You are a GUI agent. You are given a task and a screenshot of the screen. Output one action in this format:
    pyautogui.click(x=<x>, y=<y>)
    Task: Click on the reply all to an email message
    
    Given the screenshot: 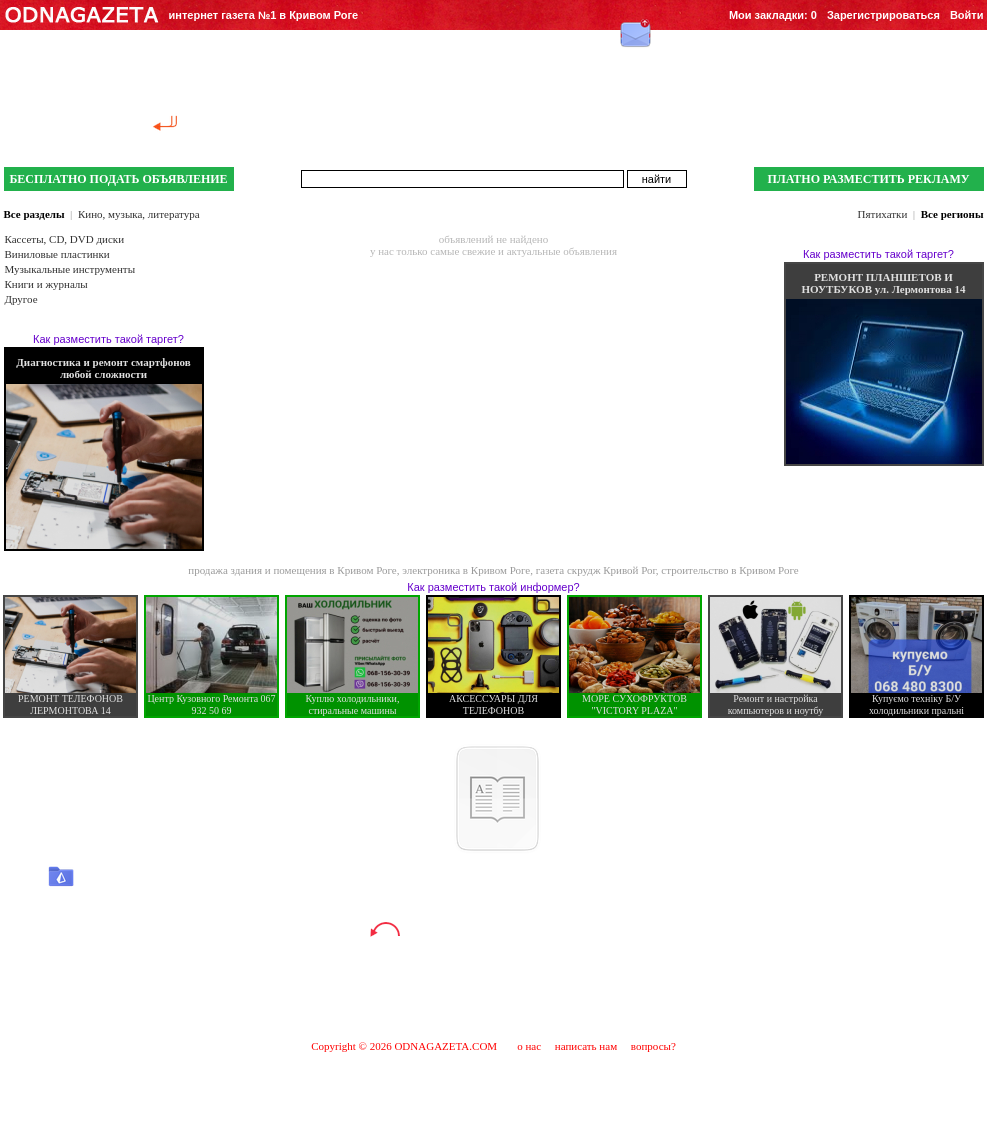 What is the action you would take?
    pyautogui.click(x=164, y=121)
    